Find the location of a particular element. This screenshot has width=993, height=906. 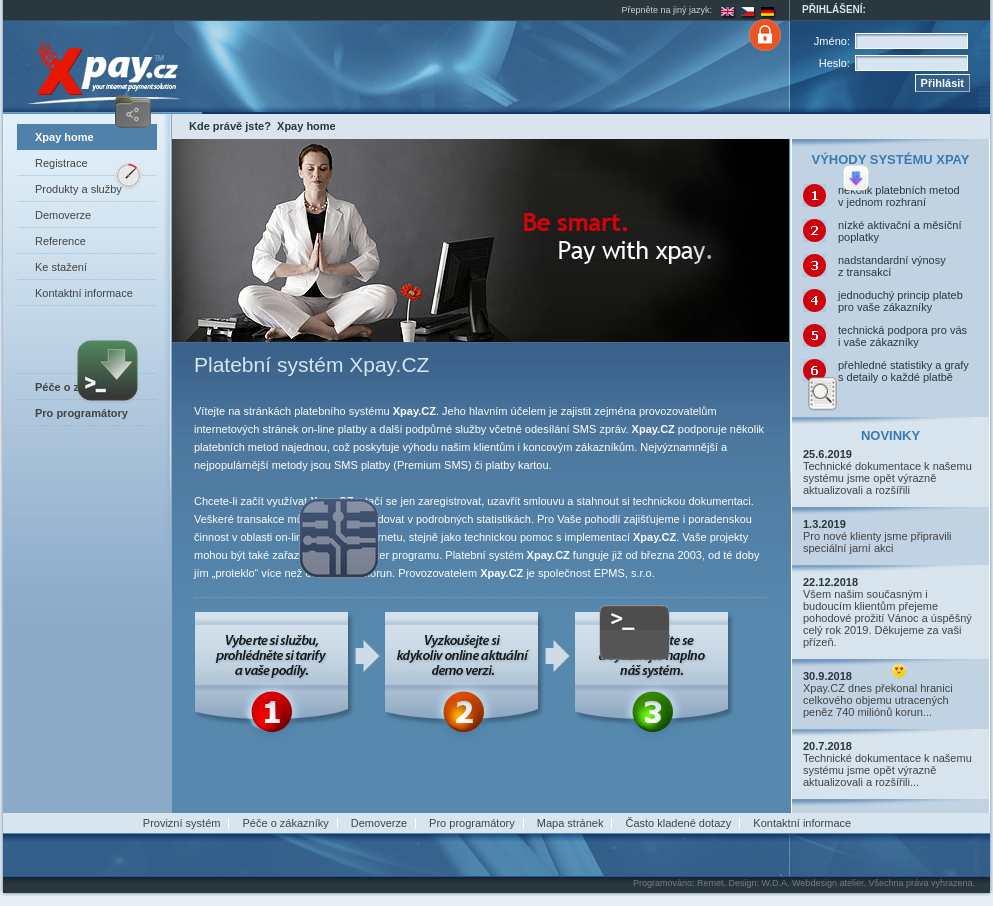

open the Socialize social networking app is located at coordinates (899, 671).